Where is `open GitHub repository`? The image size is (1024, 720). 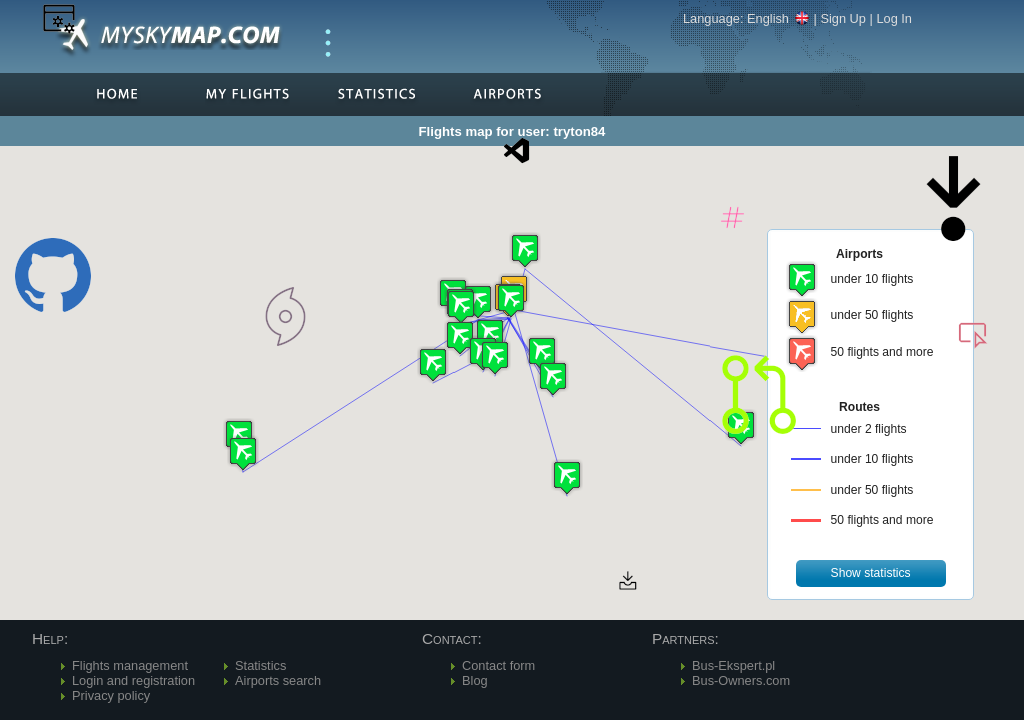
open GitHub repository is located at coordinates (53, 276).